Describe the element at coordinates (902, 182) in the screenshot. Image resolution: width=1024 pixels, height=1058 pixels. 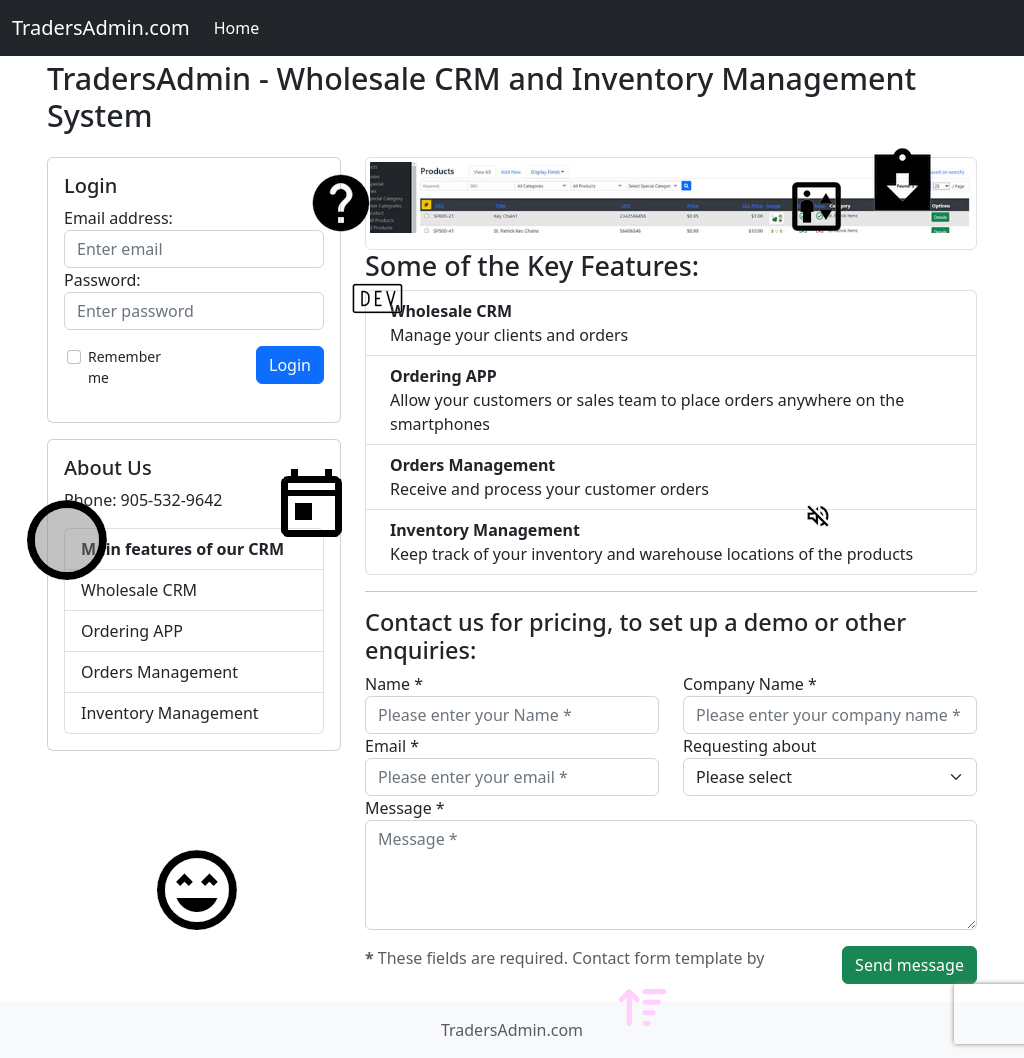
I see `download or receive an assignment` at that location.